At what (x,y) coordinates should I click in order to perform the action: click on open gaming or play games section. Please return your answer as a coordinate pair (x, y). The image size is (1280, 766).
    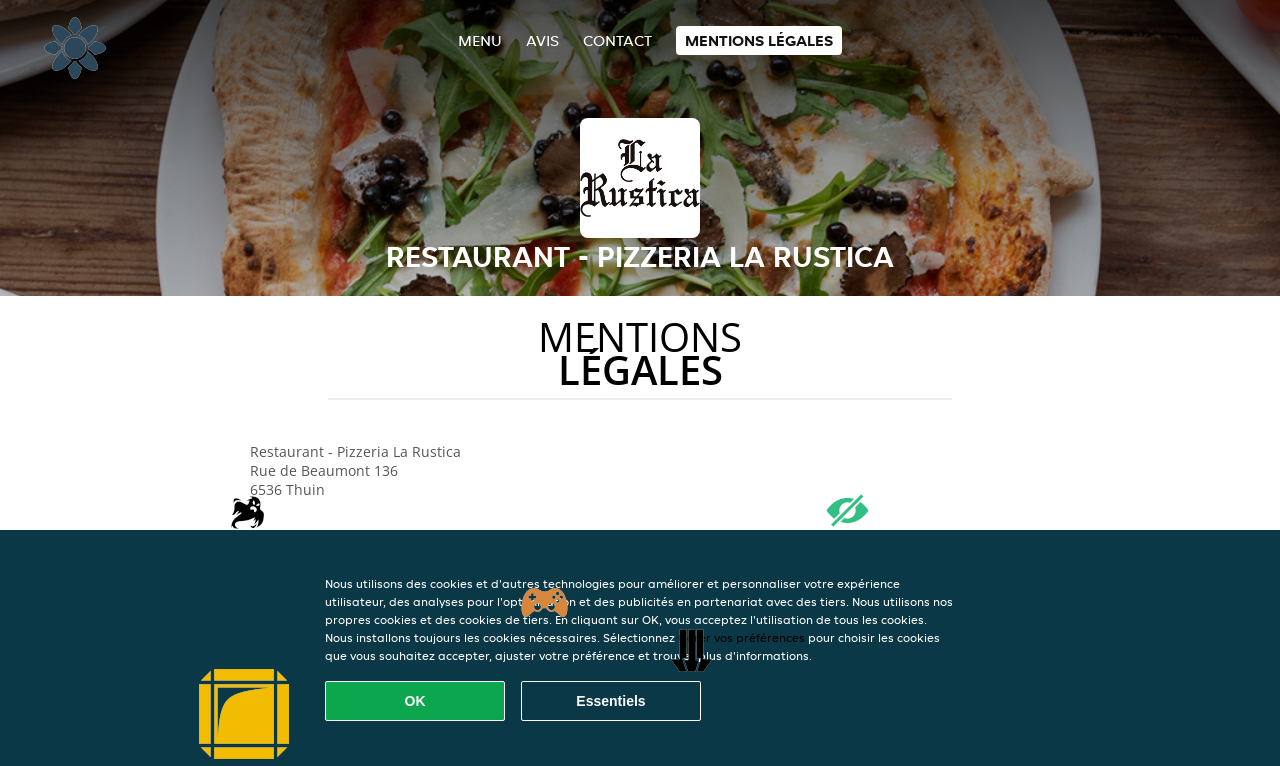
    Looking at the image, I should click on (544, 602).